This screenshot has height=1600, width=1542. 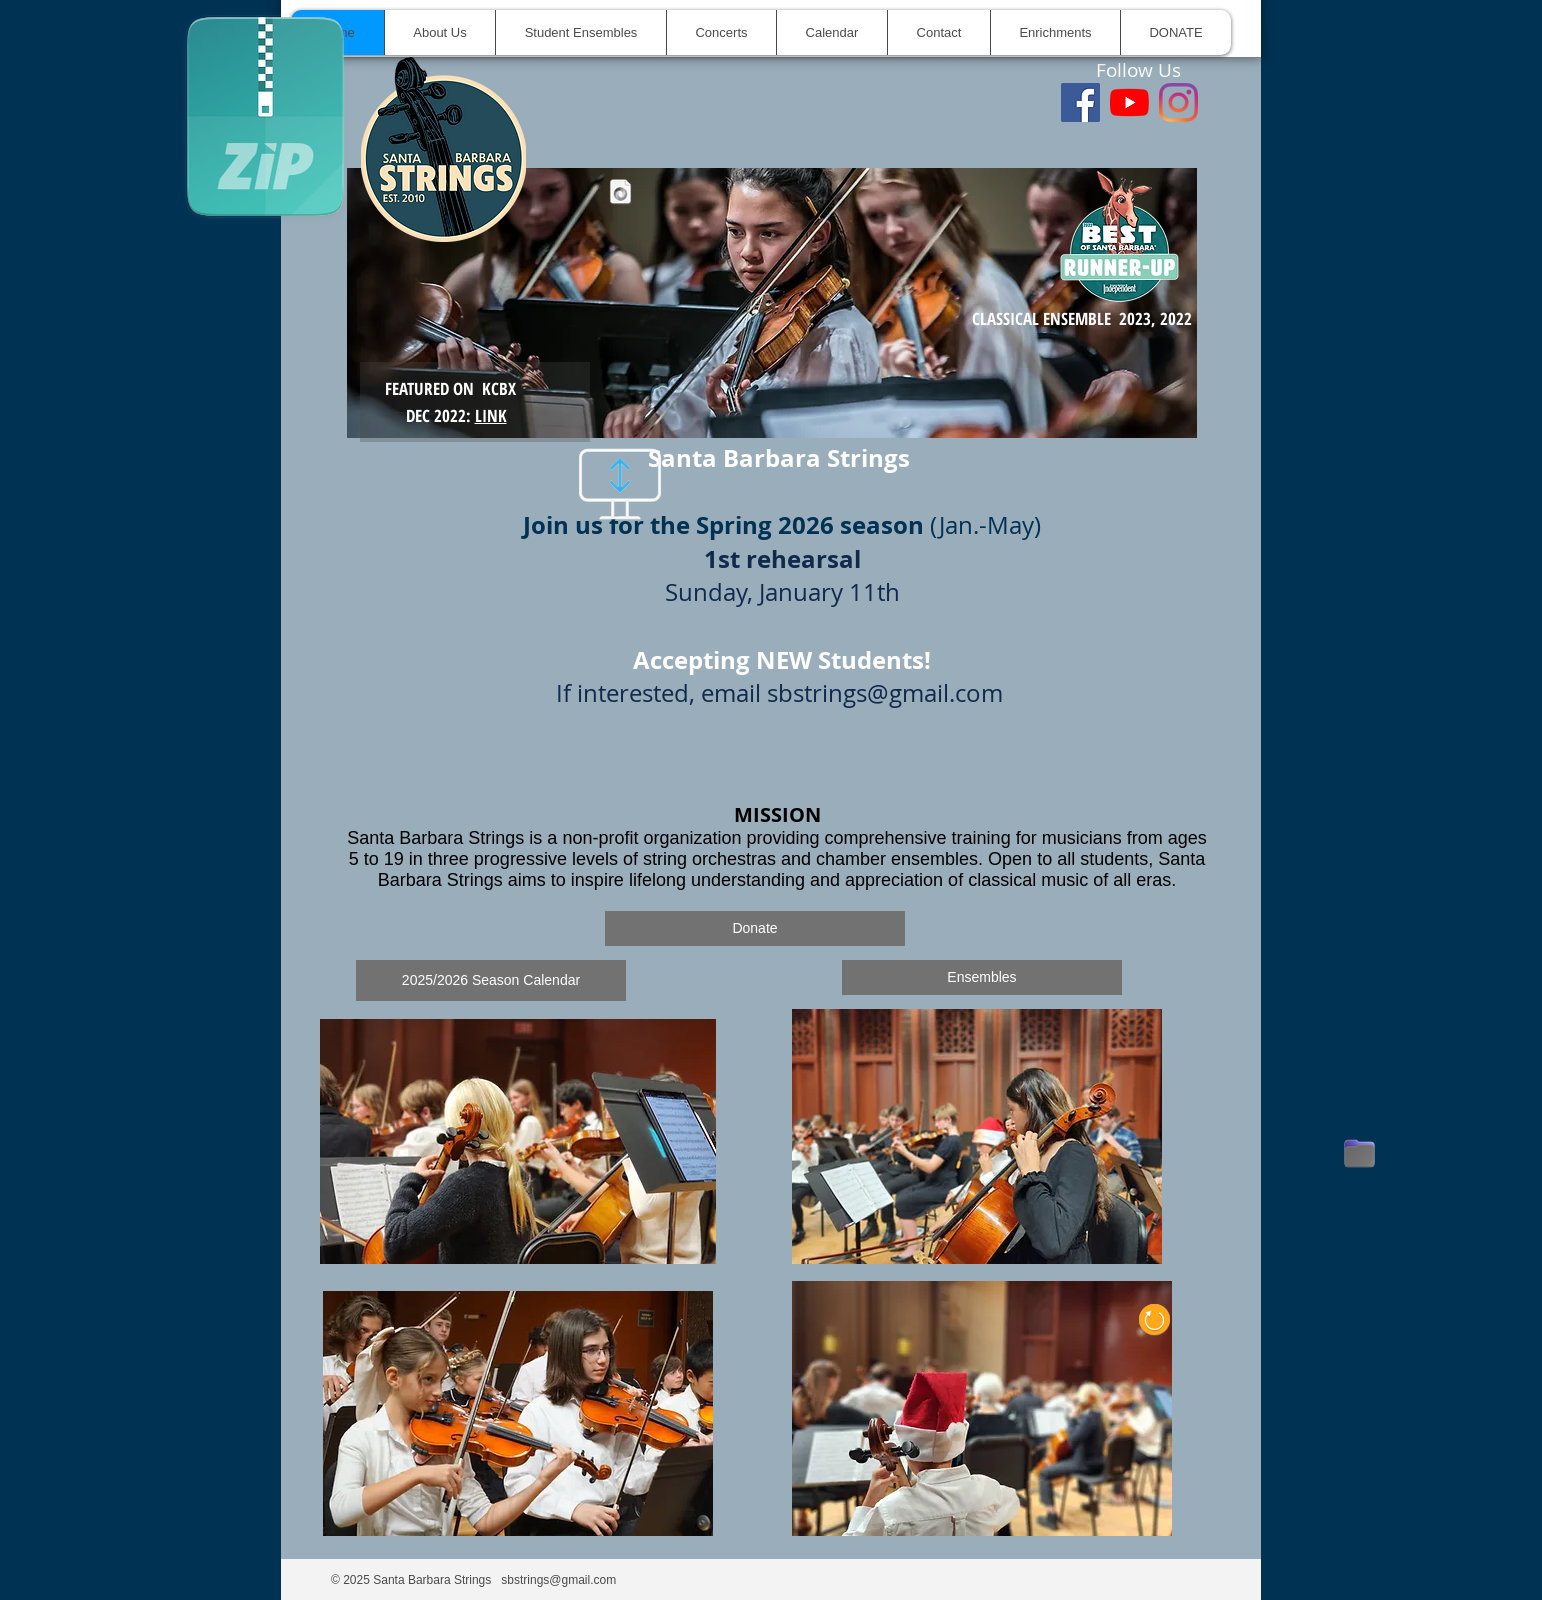 What do you see at coordinates (620, 484) in the screenshot?
I see `rotate or flip display orientation` at bounding box center [620, 484].